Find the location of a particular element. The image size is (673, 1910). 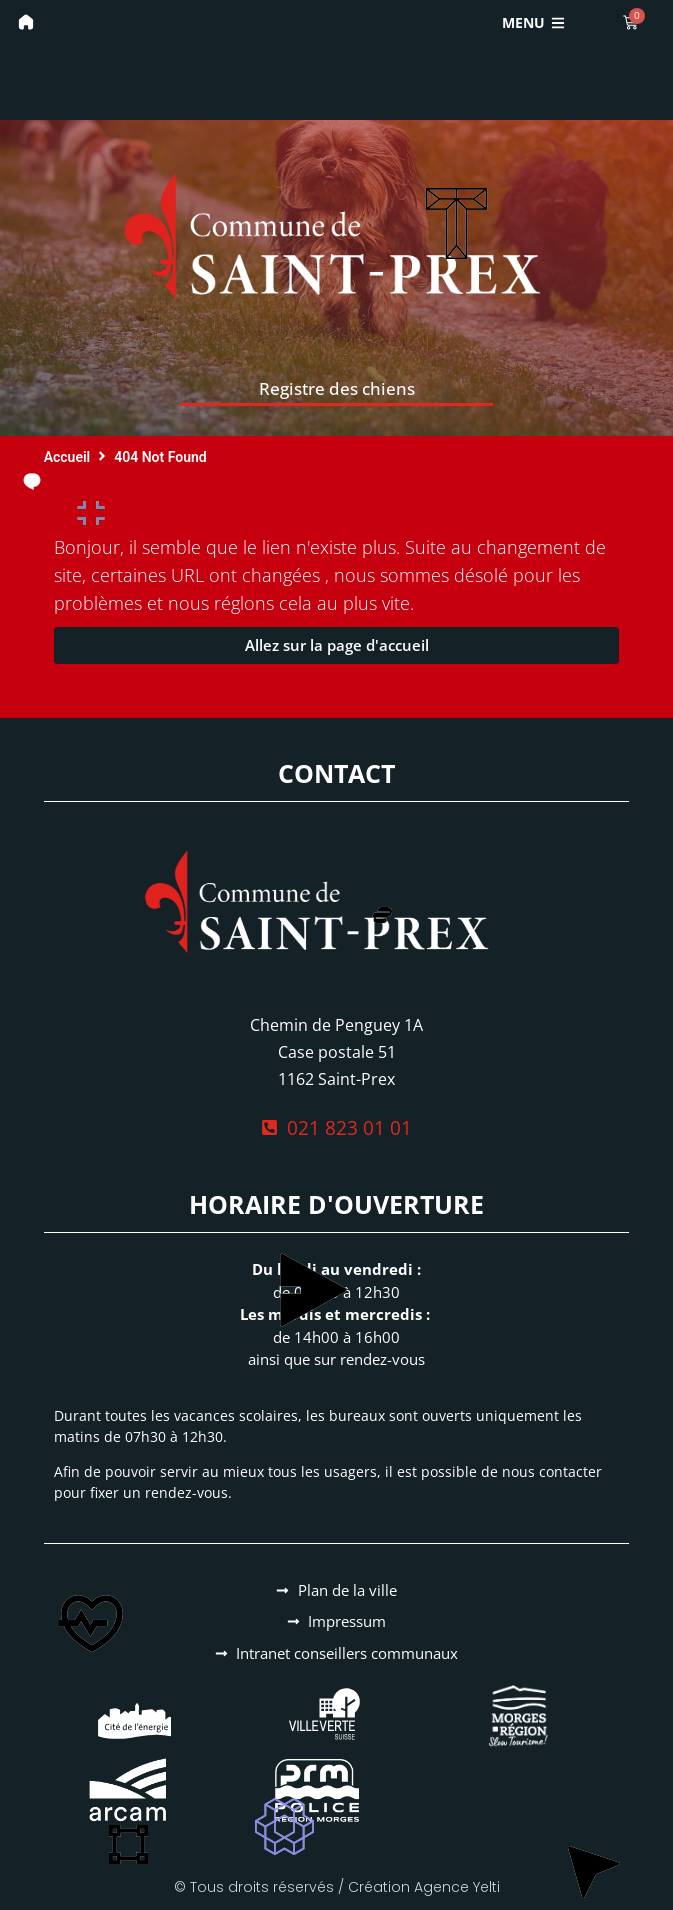

open chat or messaging is located at coordinates (32, 481).